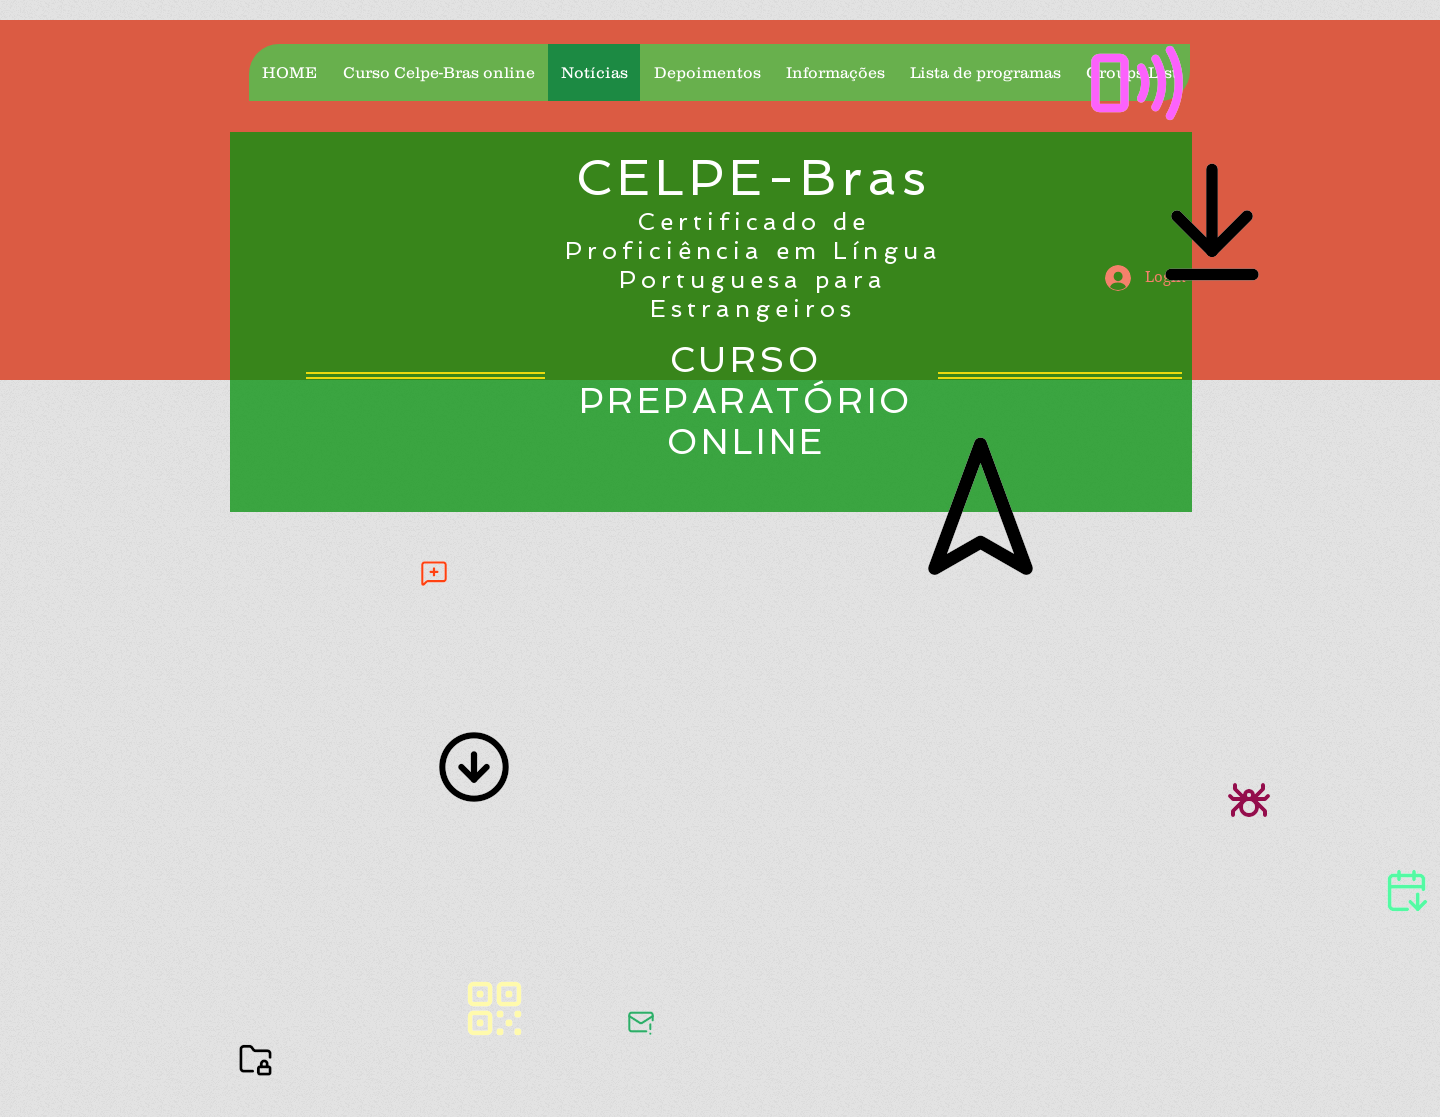 The image size is (1440, 1117). I want to click on indicates bug or error in the system, so click(1249, 801).